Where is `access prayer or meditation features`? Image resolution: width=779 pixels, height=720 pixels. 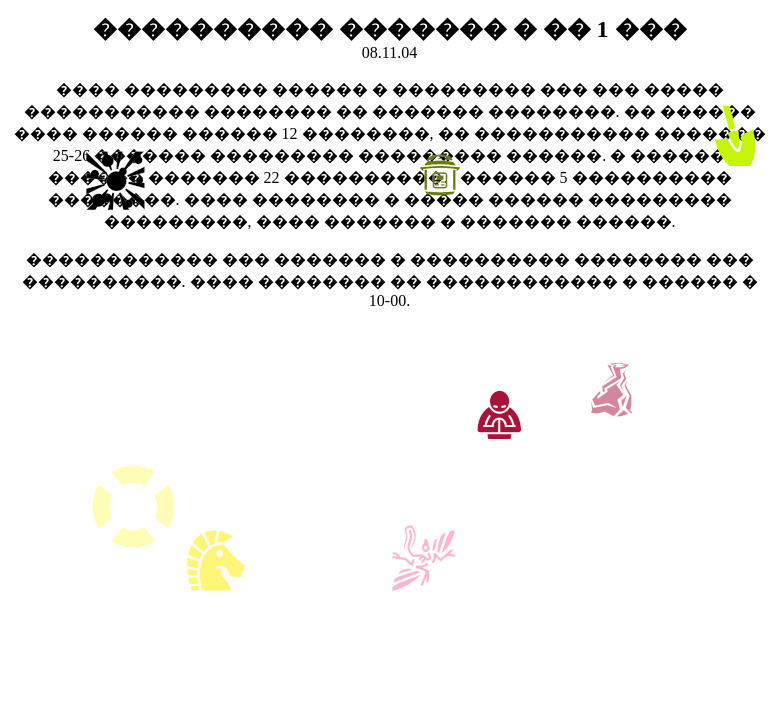 access prayer or meditation features is located at coordinates (499, 415).